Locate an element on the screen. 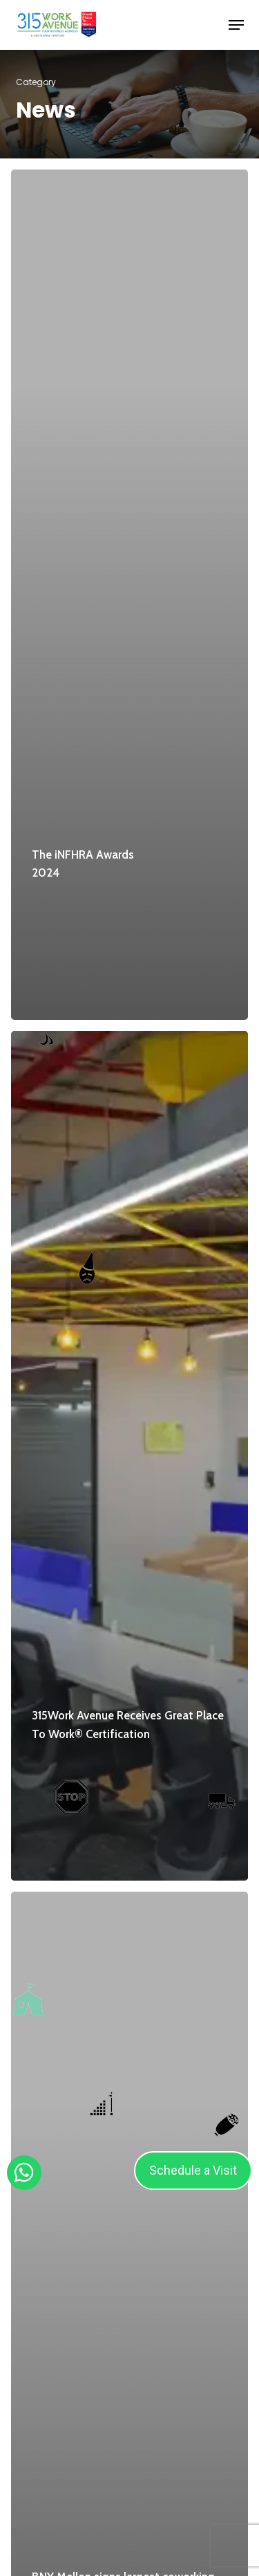 The image size is (259, 2576). access military camp or barracks in game is located at coordinates (28, 1999).